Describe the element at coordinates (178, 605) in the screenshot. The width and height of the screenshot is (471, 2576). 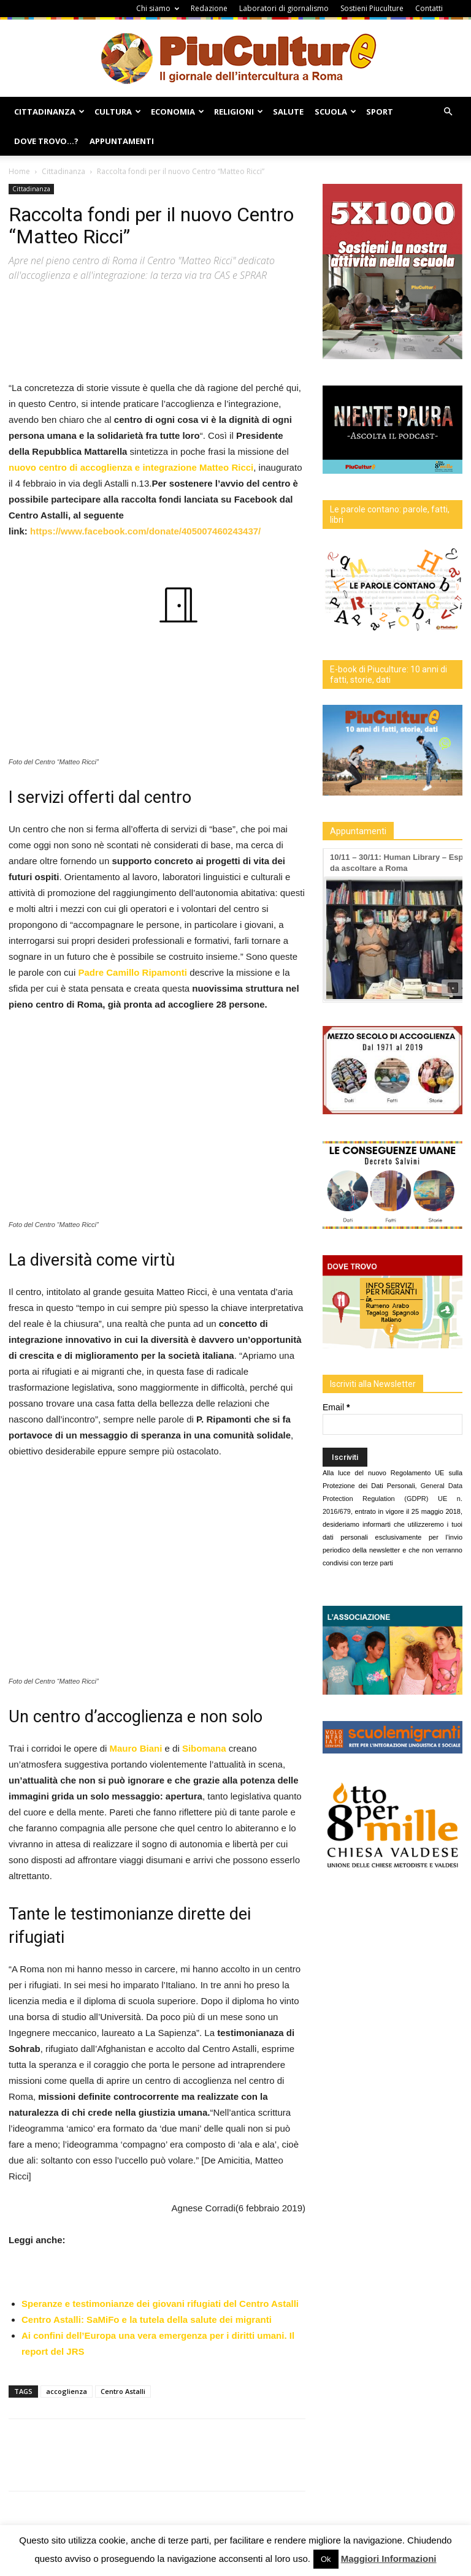
I see `log out or exit the application` at that location.